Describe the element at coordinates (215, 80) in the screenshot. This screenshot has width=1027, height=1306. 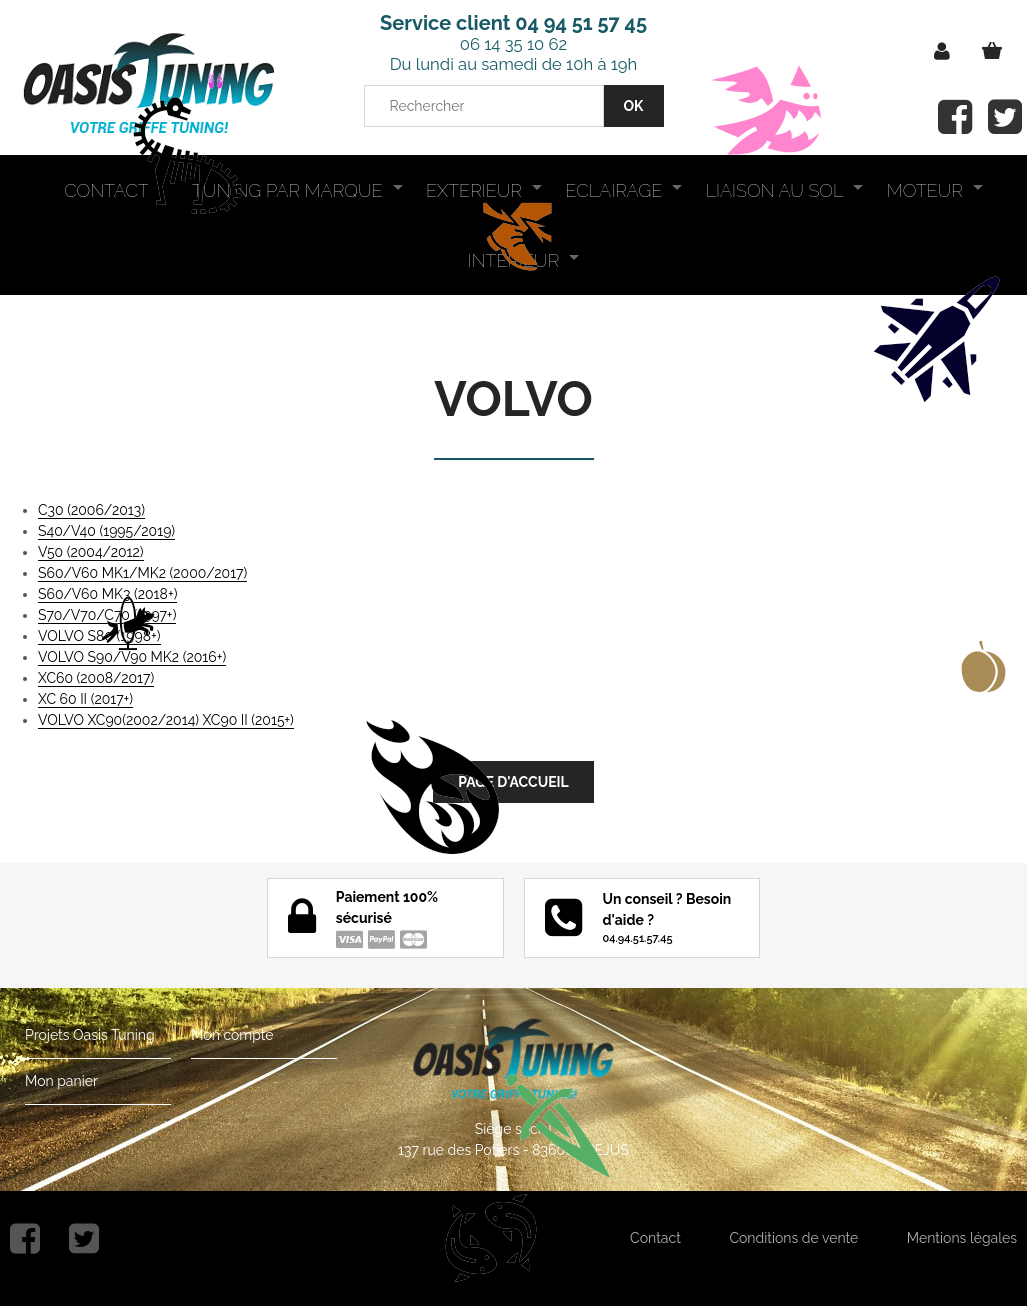
I see `access ancient Egyptian artifacts or collectibles` at that location.